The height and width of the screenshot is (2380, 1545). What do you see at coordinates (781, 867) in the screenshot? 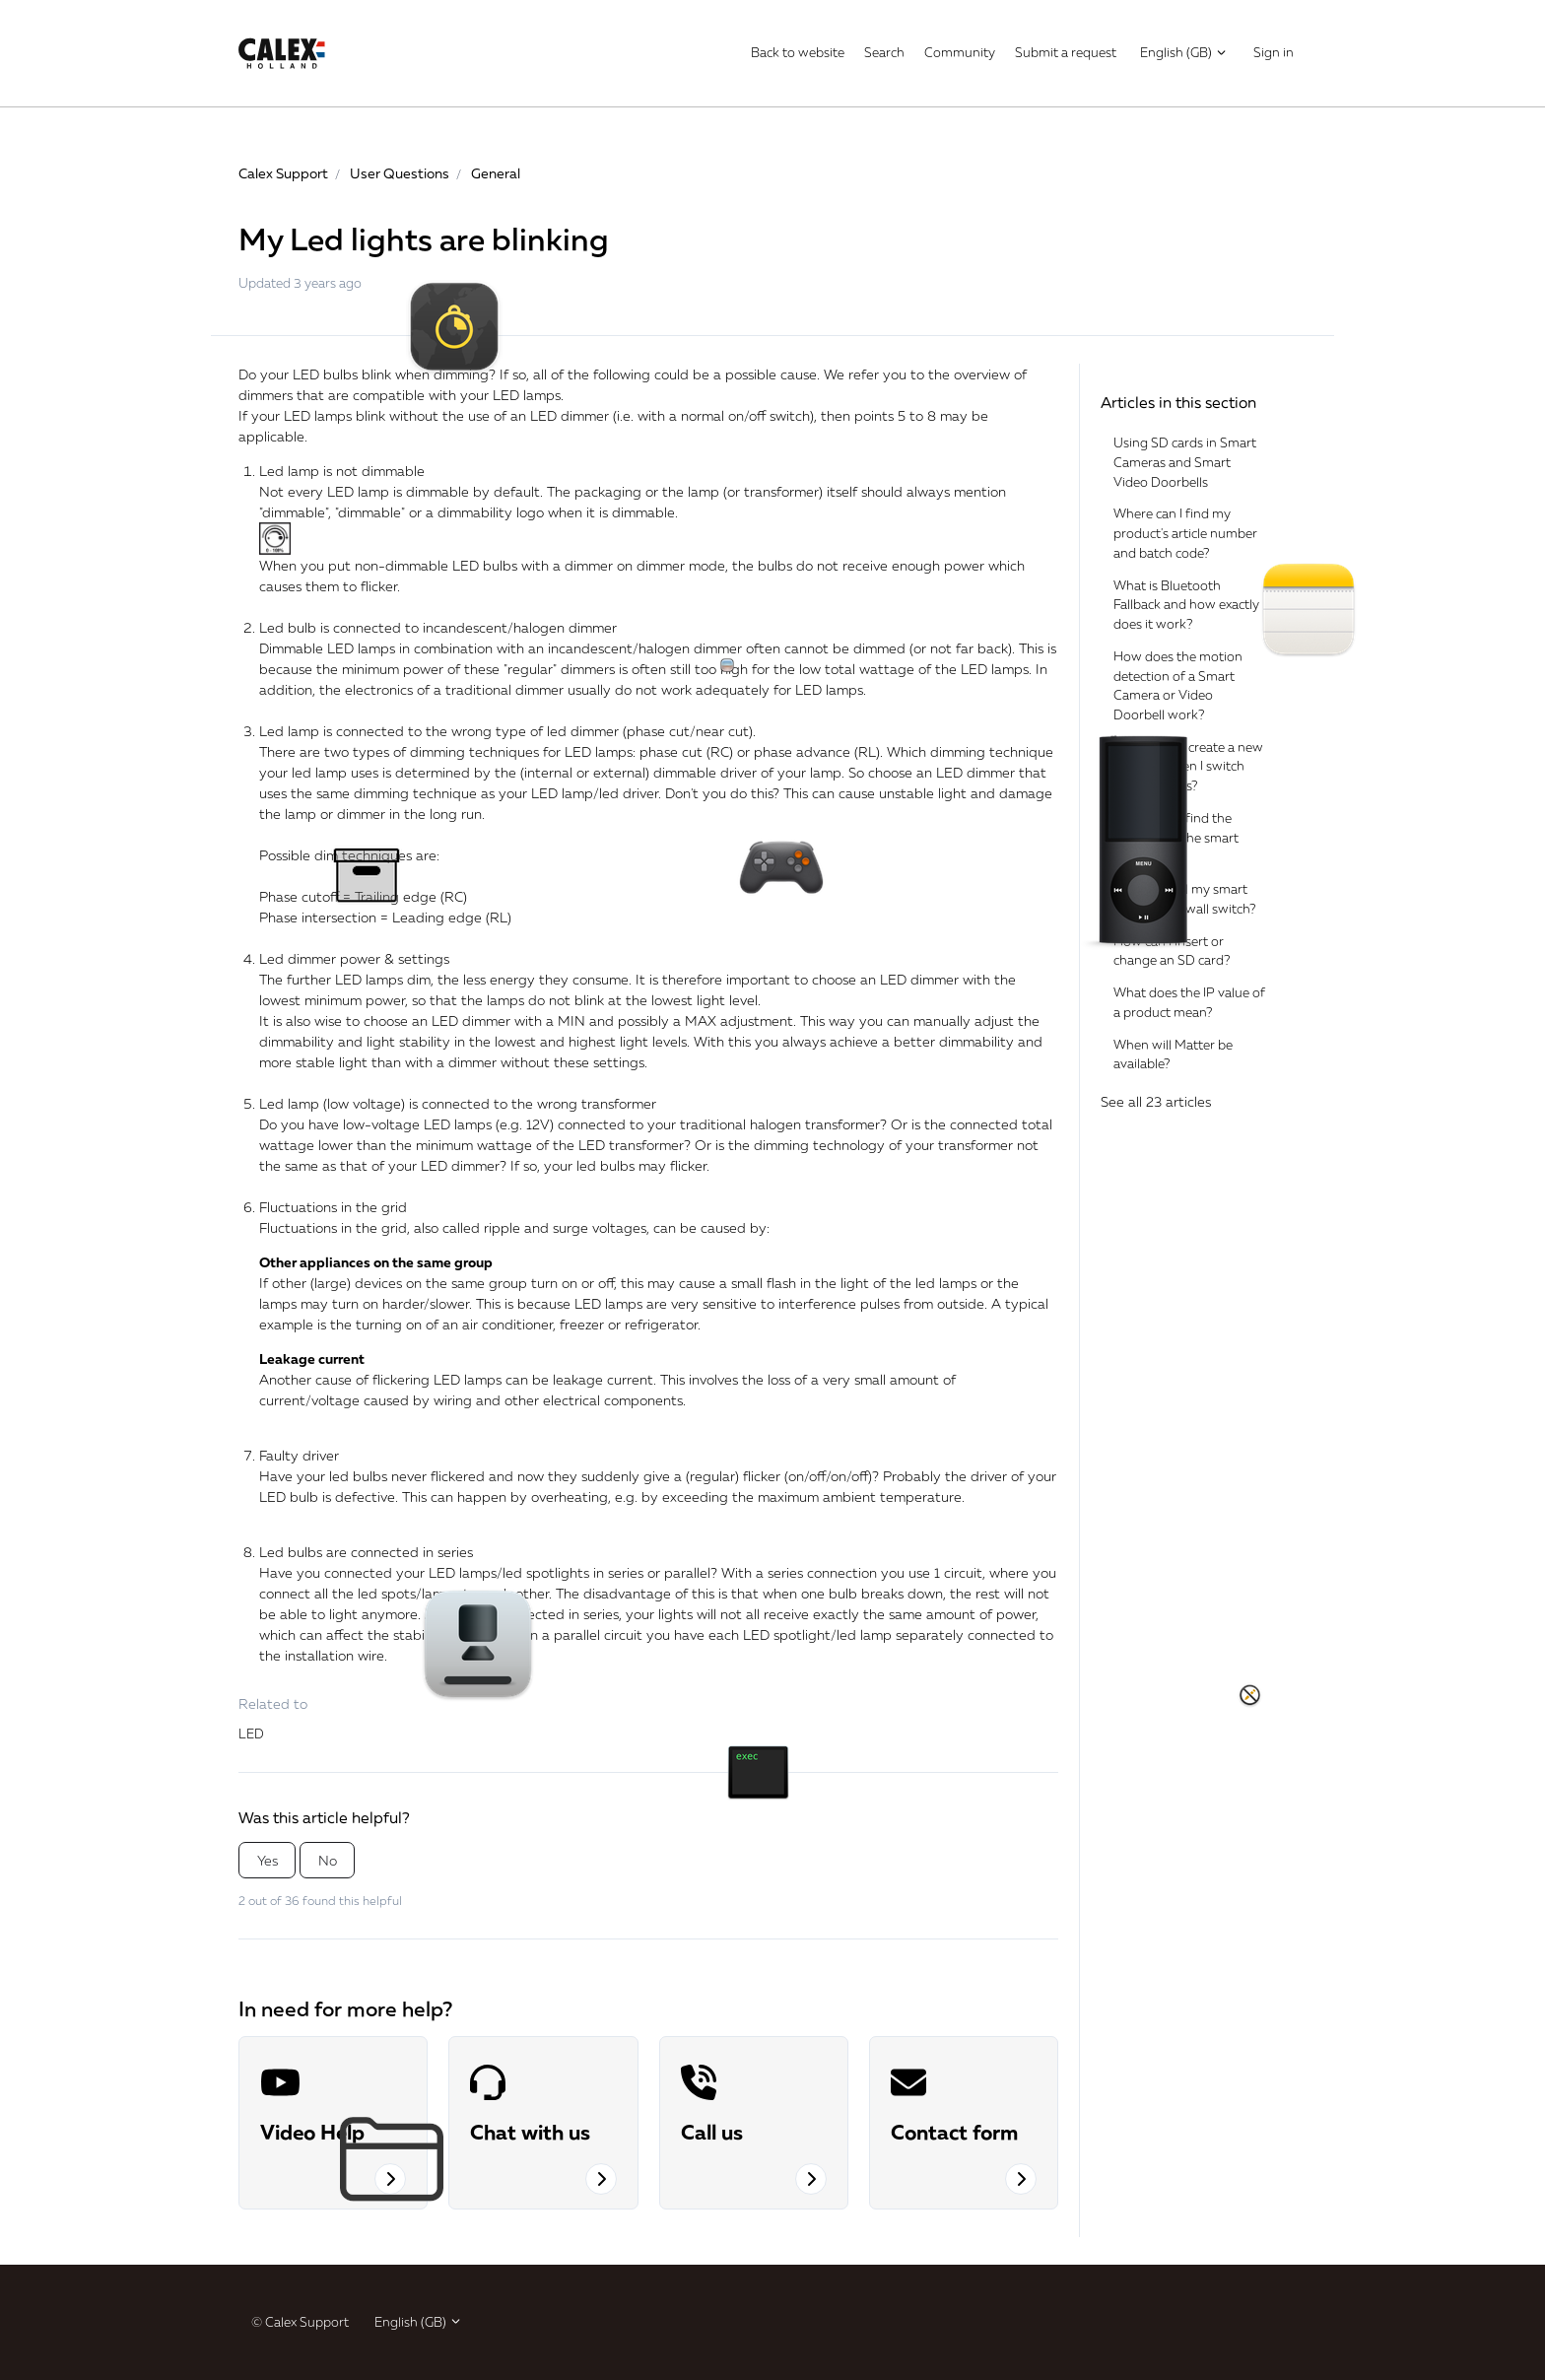
I see `configure game controller settings` at bounding box center [781, 867].